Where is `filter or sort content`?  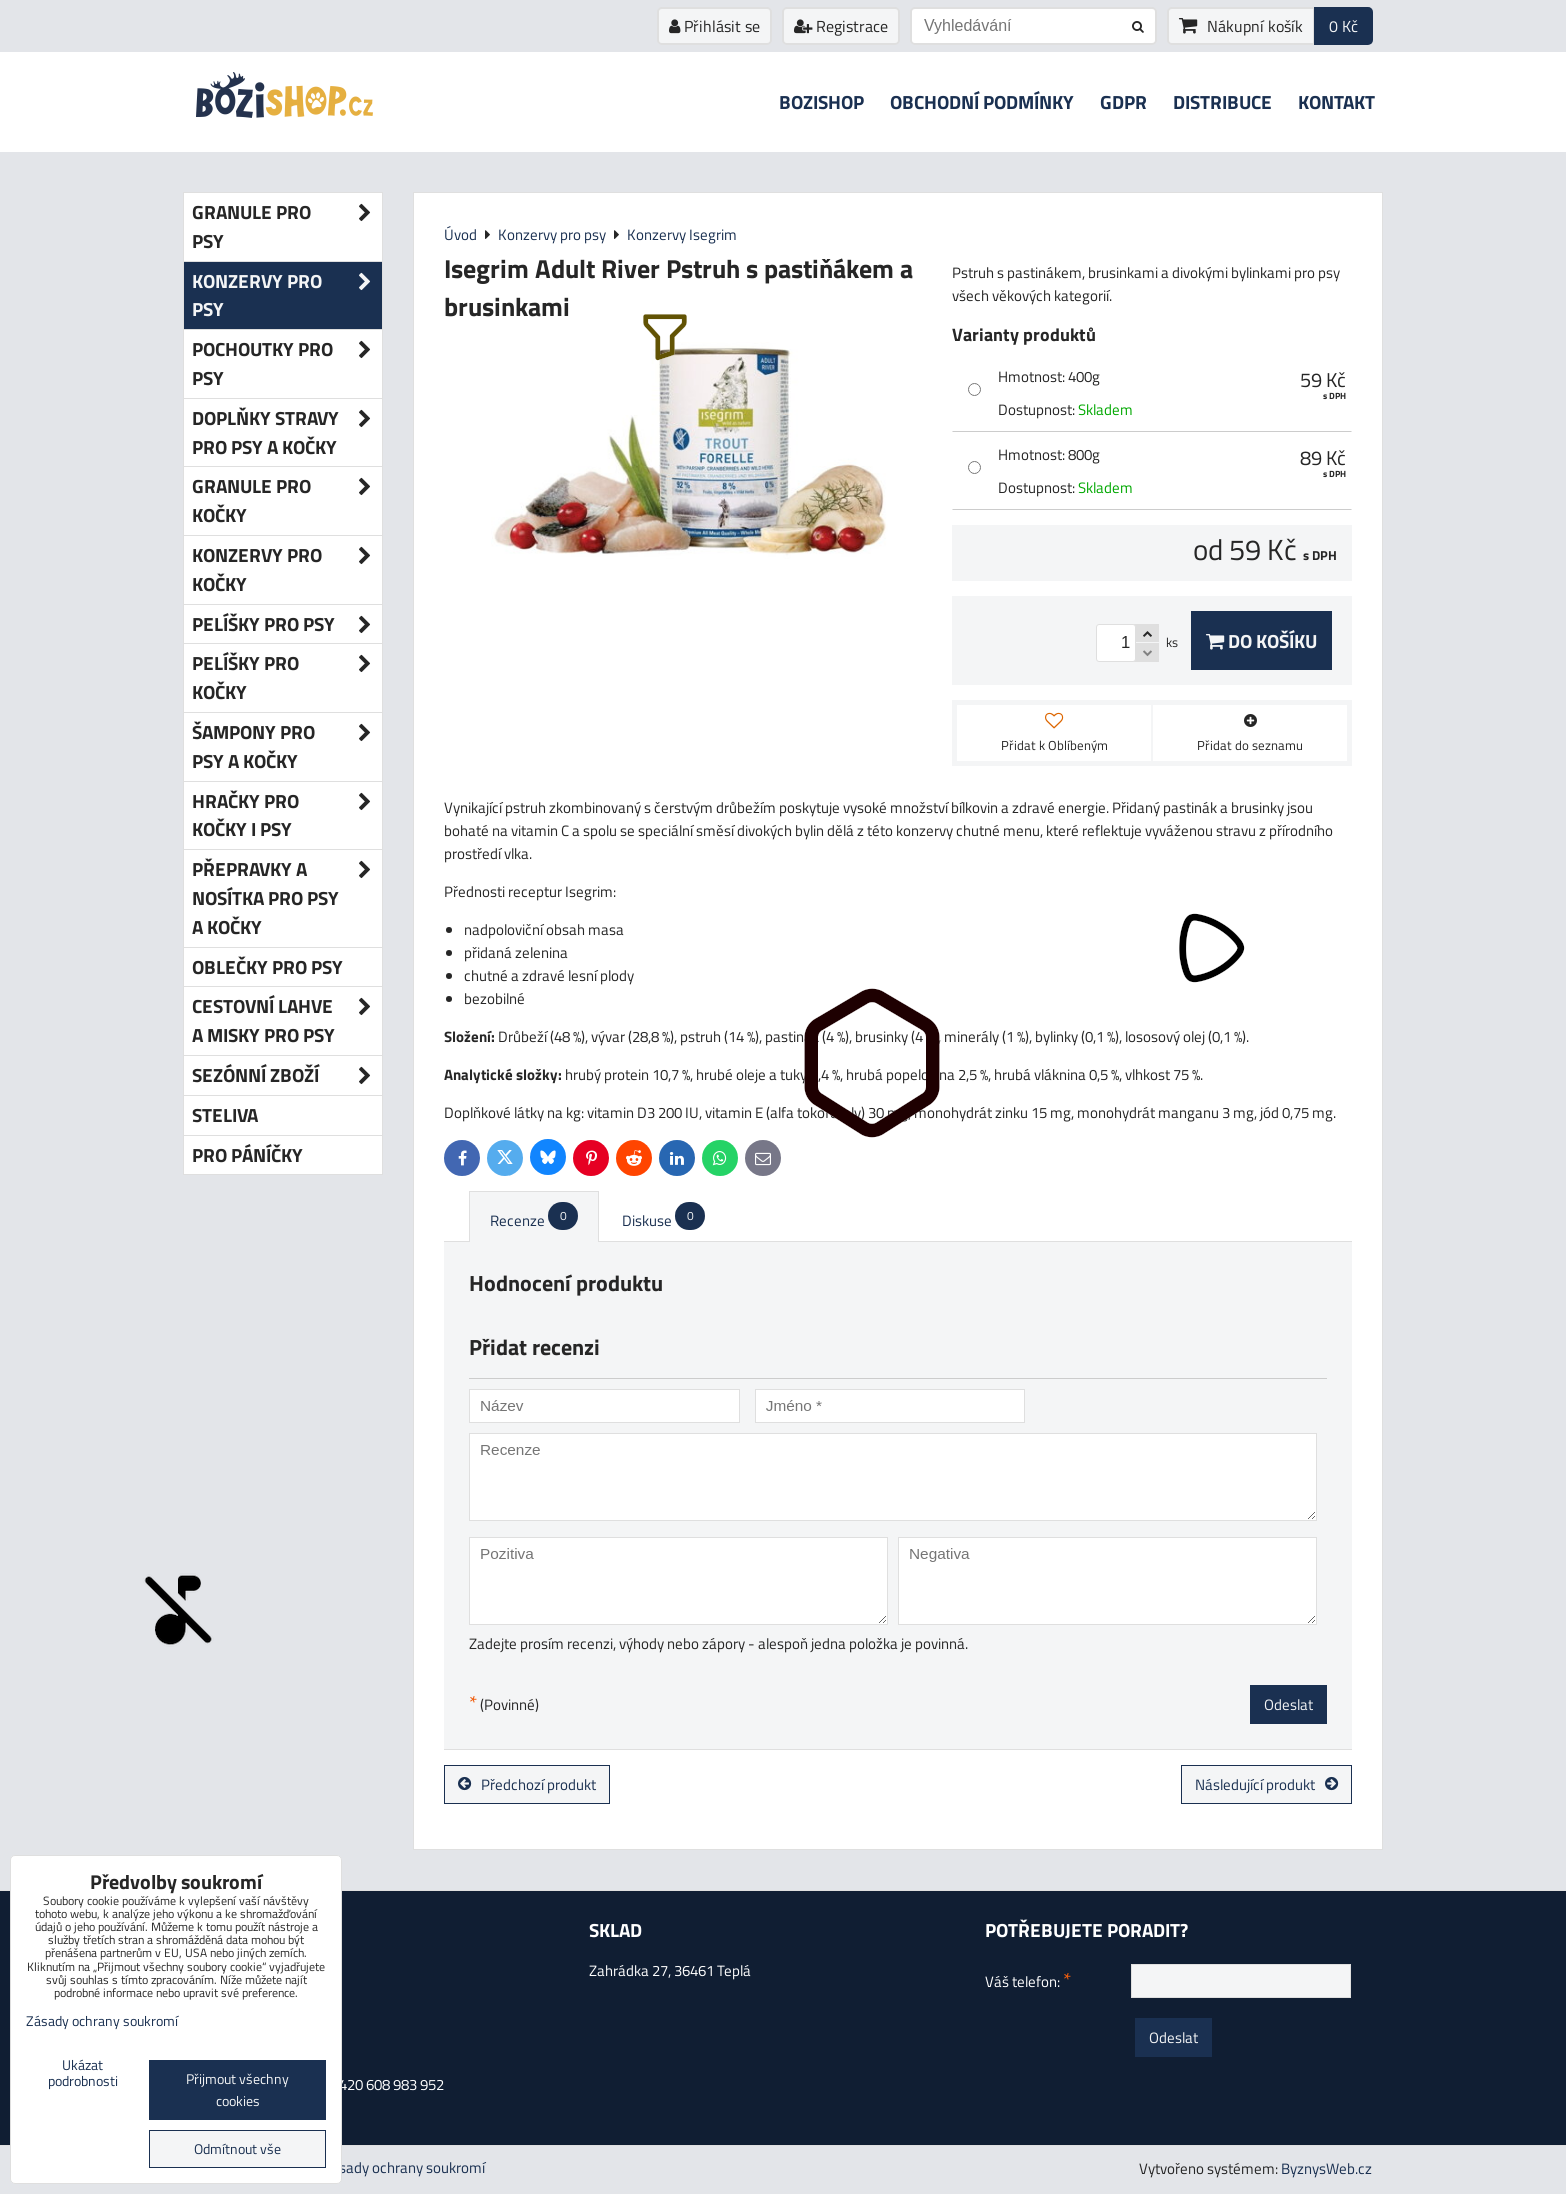
filter or sort content is located at coordinates (665, 336).